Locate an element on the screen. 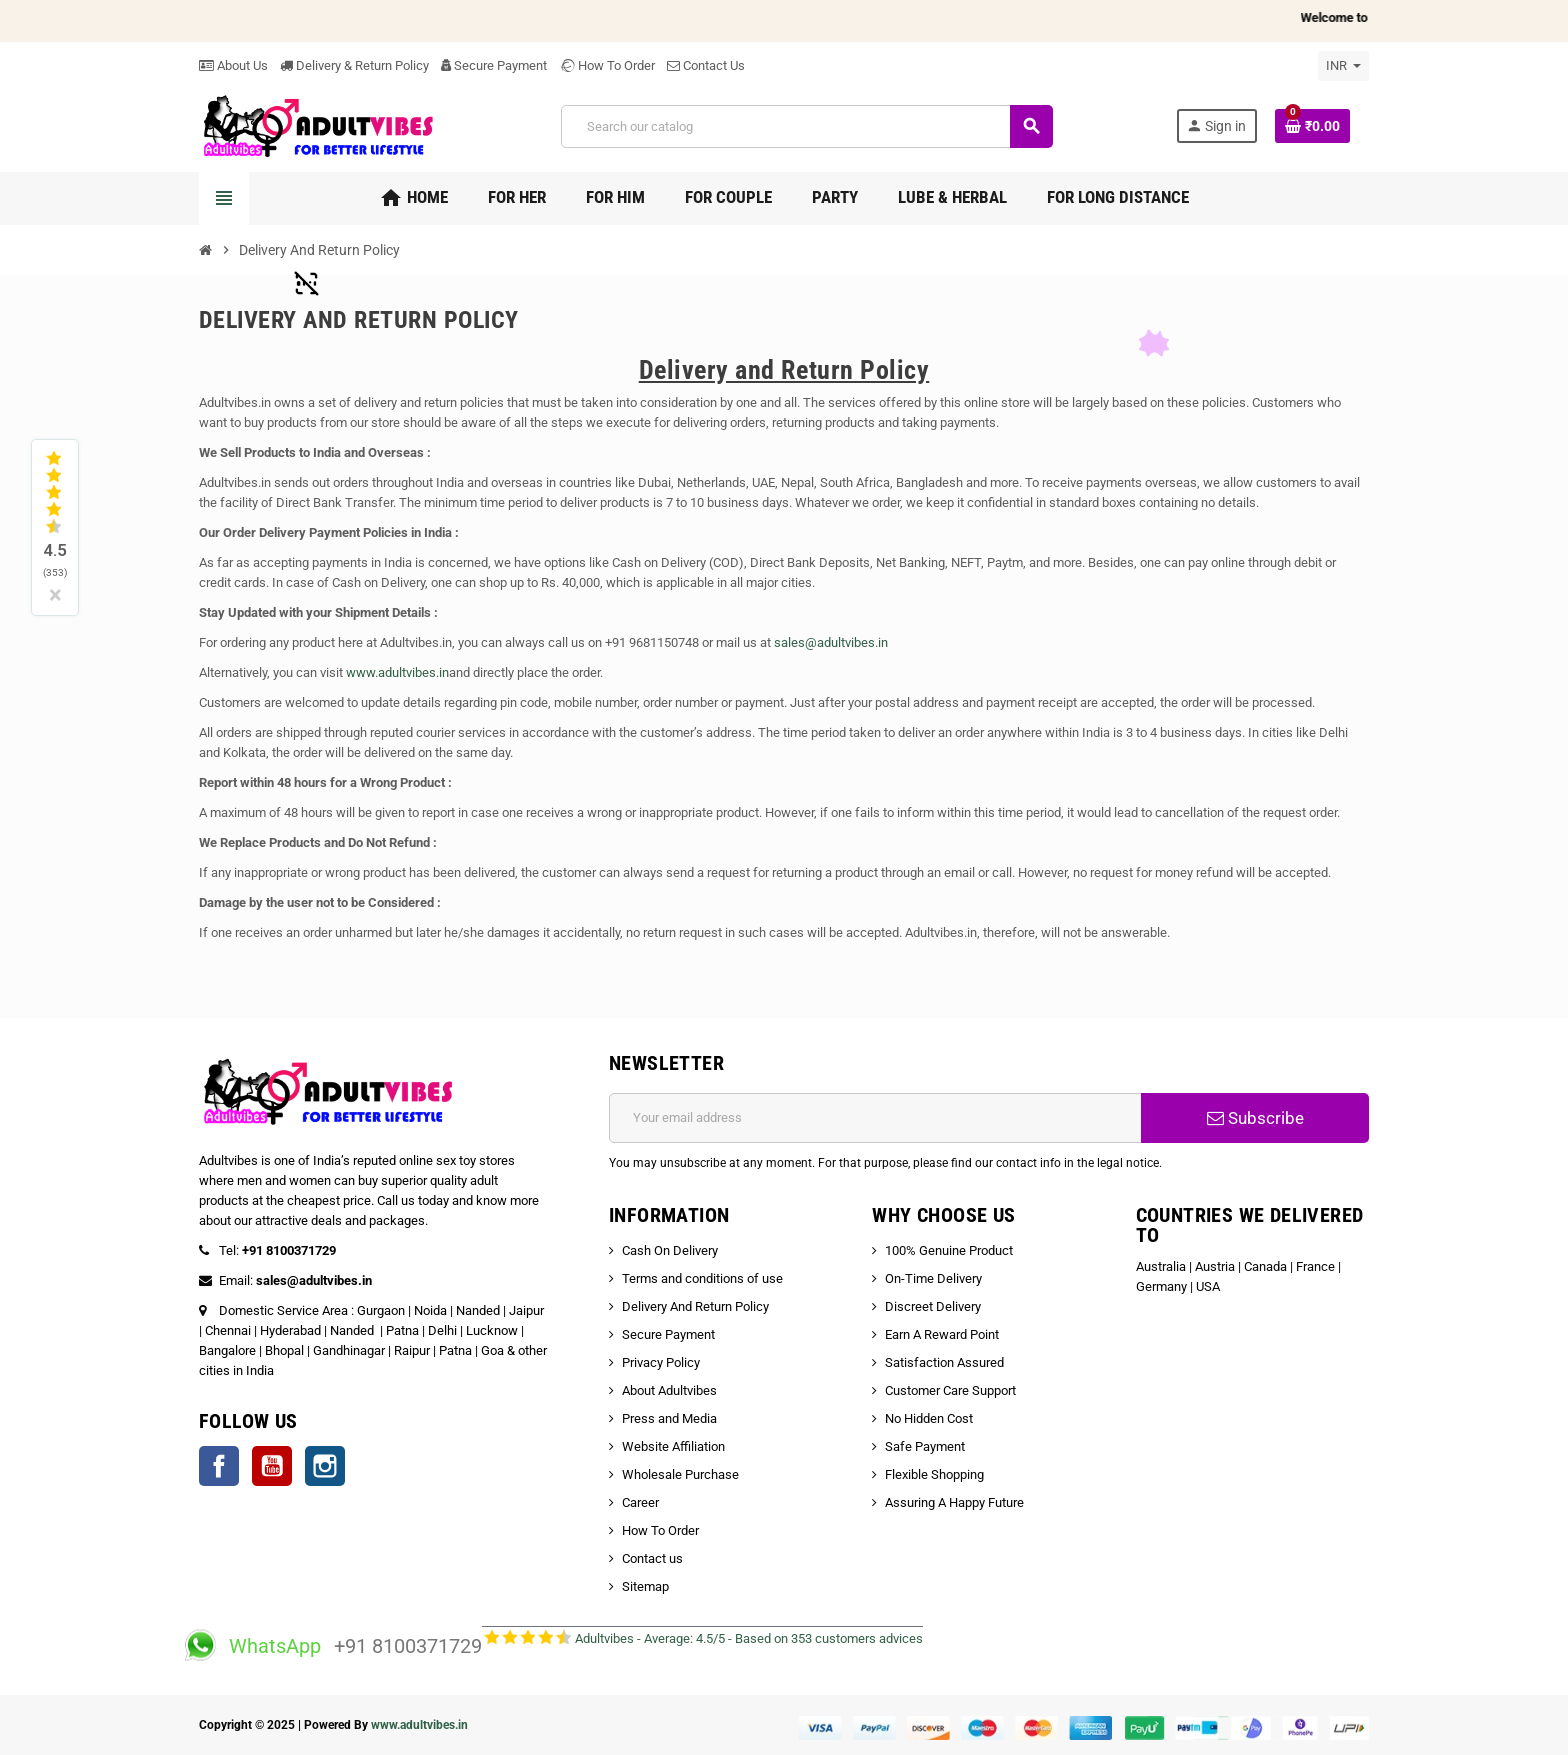  indicates an explosion or impact event is located at coordinates (1154, 343).